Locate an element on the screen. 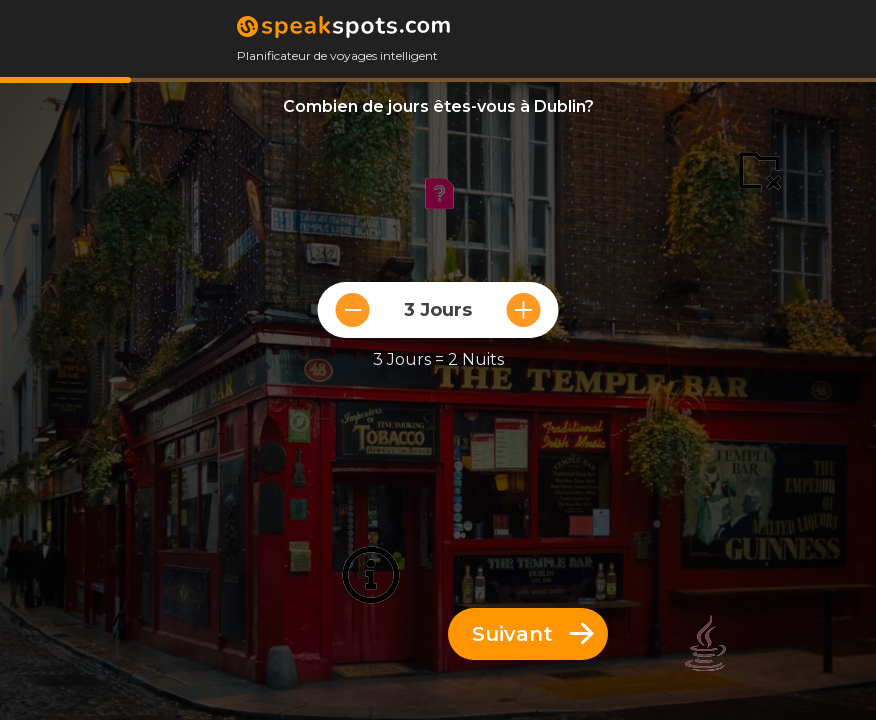 Image resolution: width=876 pixels, height=720 pixels. view more information or details is located at coordinates (371, 575).